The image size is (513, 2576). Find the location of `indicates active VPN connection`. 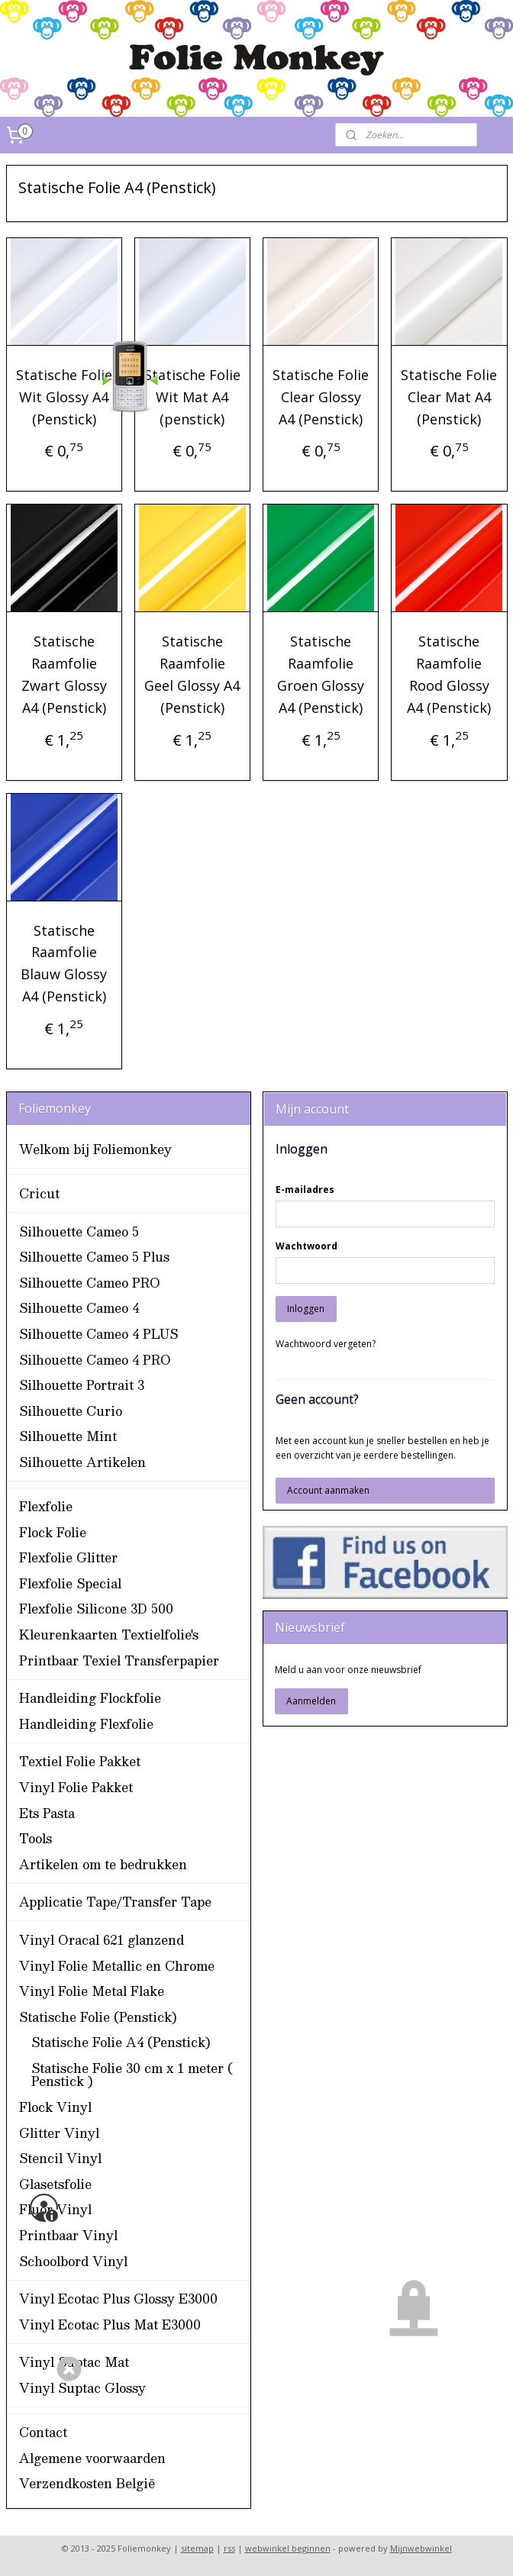

indicates active VPN connection is located at coordinates (414, 2308).